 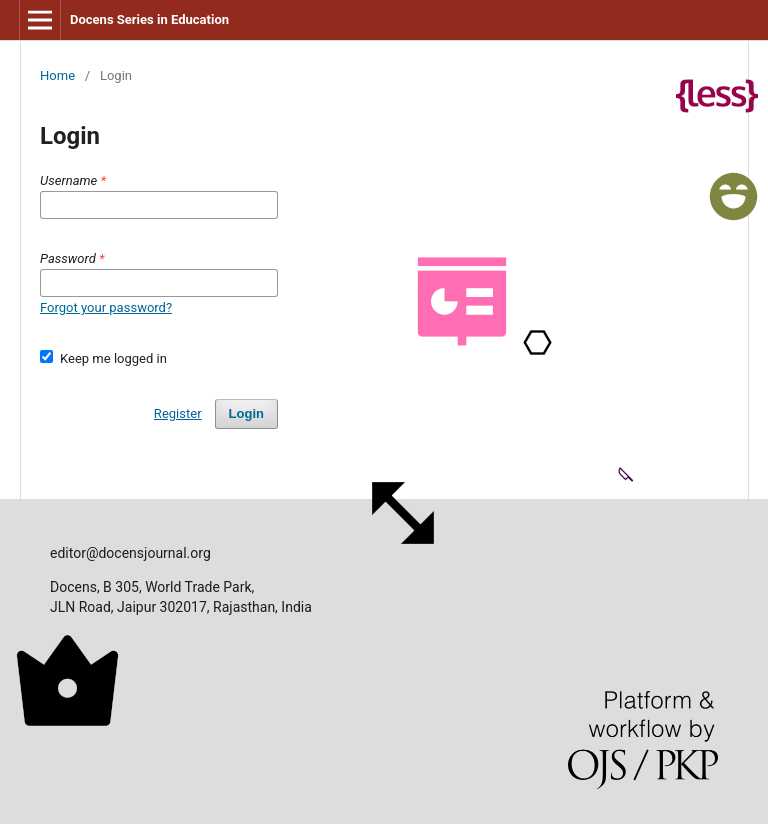 I want to click on start a presentation slideshow, so click(x=462, y=297).